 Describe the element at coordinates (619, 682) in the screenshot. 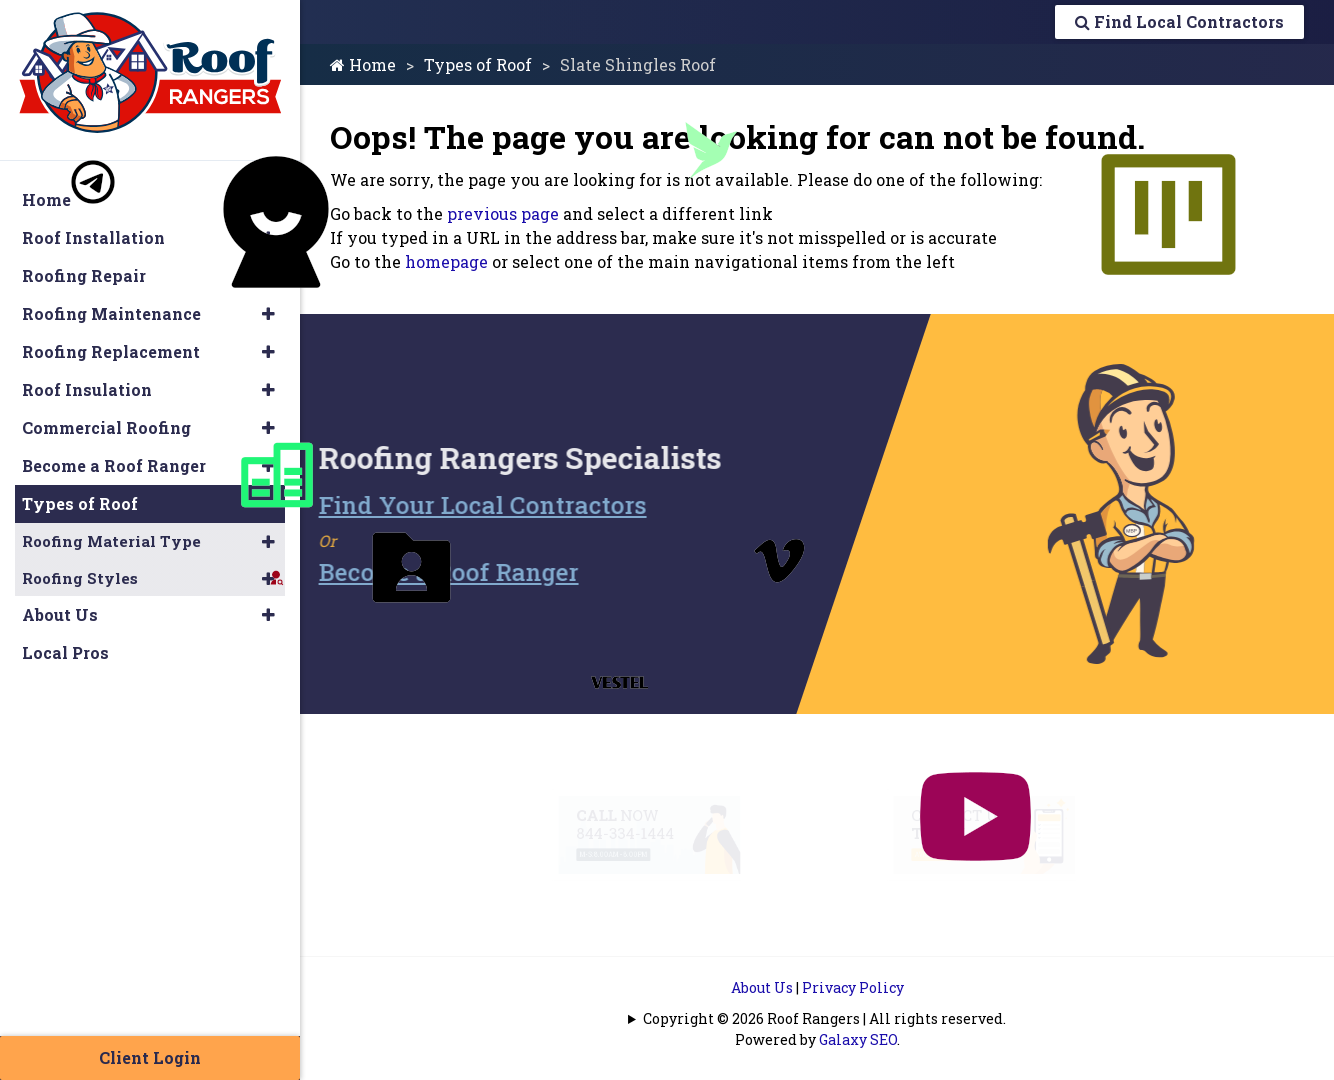

I see `vestel brand logo` at that location.